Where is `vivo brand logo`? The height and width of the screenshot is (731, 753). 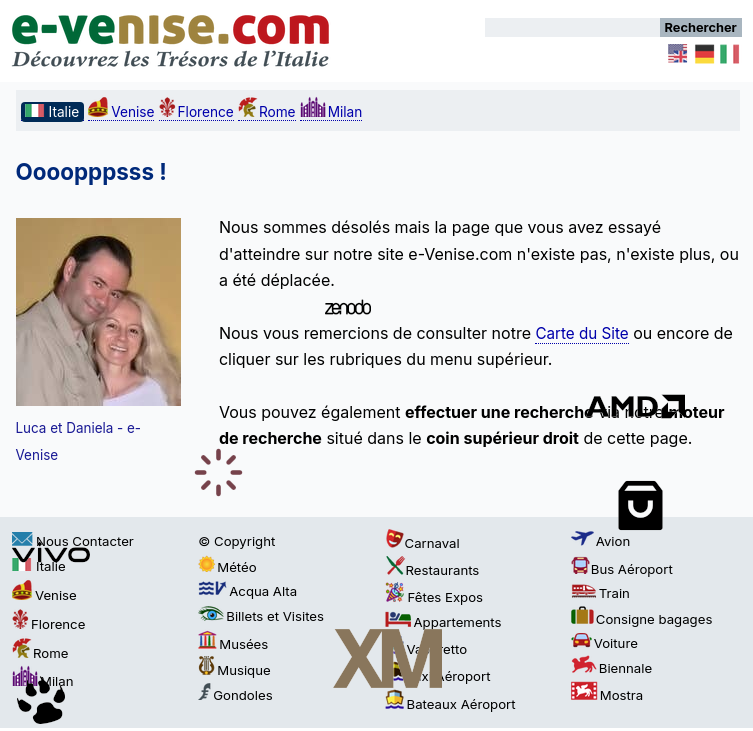
vivo brand logo is located at coordinates (51, 552).